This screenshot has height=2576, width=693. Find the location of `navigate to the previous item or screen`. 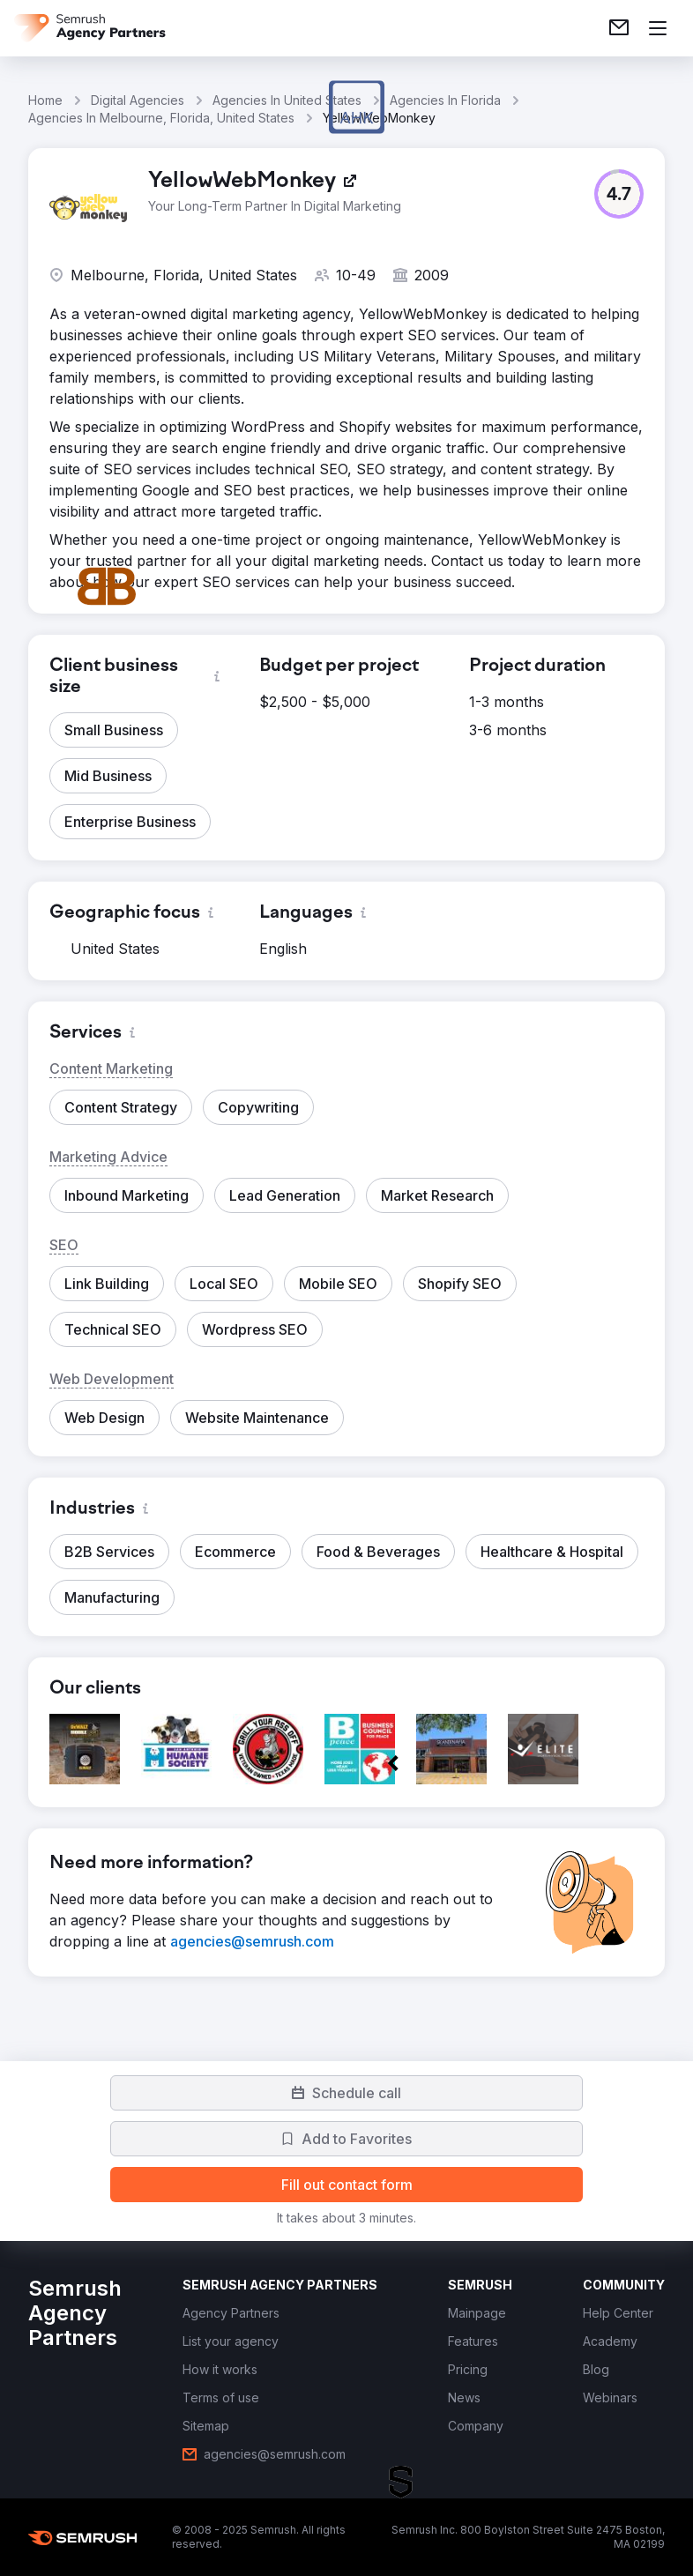

navigate to the previous item or screen is located at coordinates (393, 1763).